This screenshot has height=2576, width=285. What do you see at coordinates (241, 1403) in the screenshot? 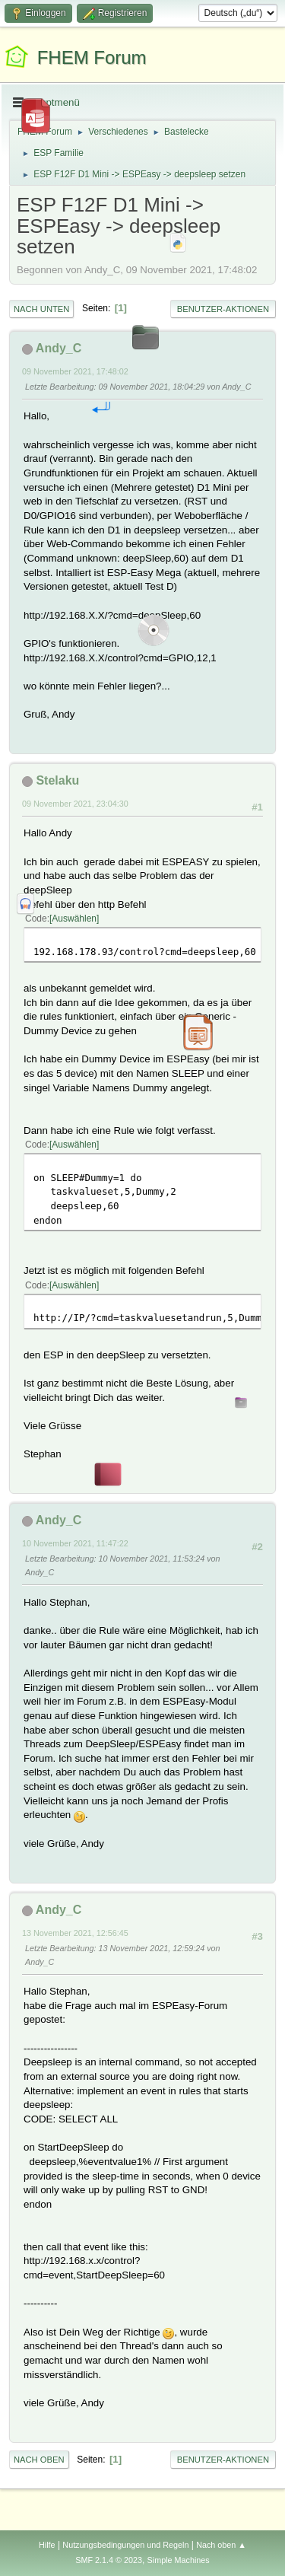
I see `open the file manager application` at bounding box center [241, 1403].